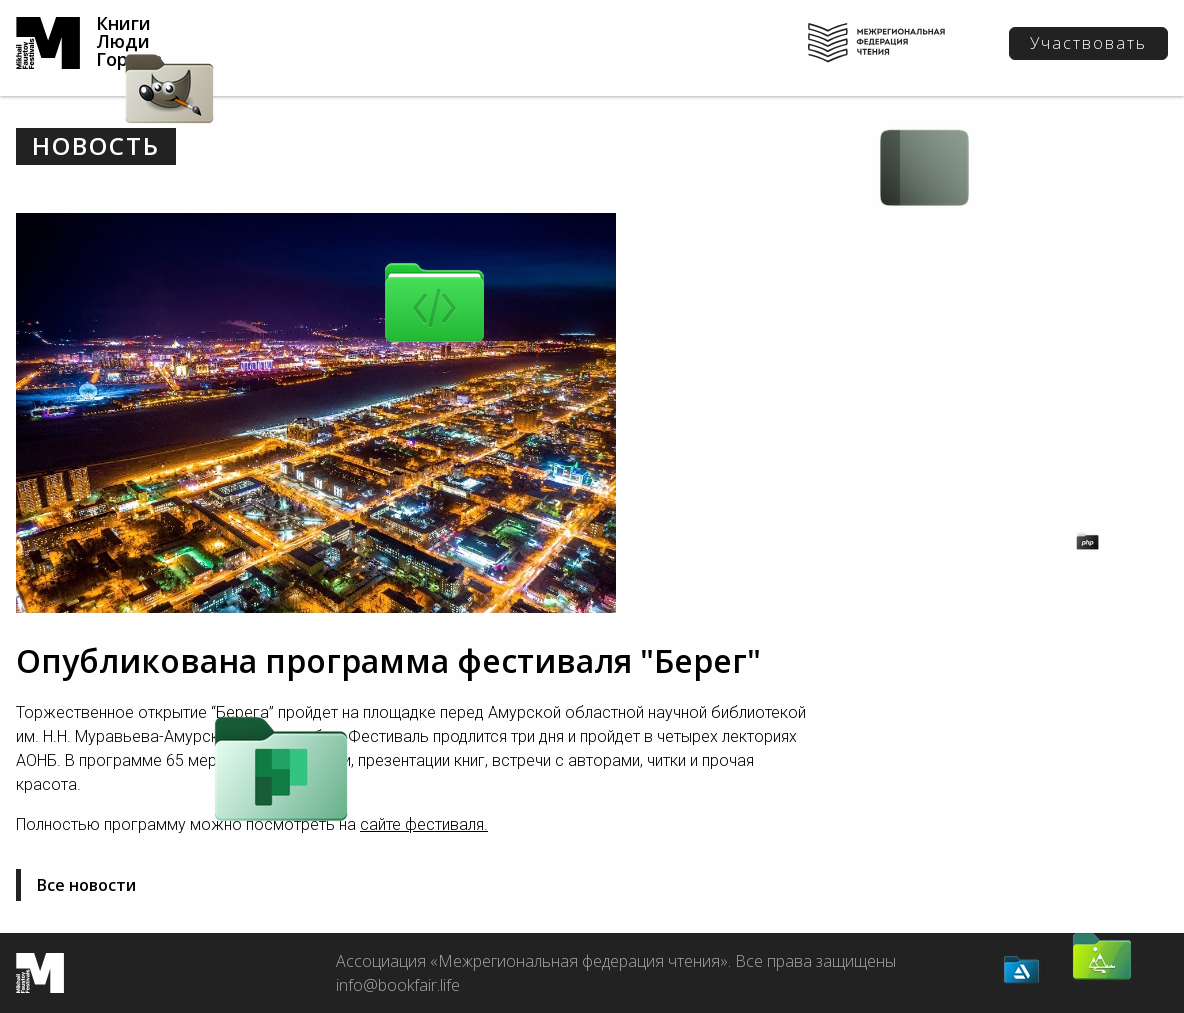  I want to click on folder for artstation project files, so click(1021, 970).